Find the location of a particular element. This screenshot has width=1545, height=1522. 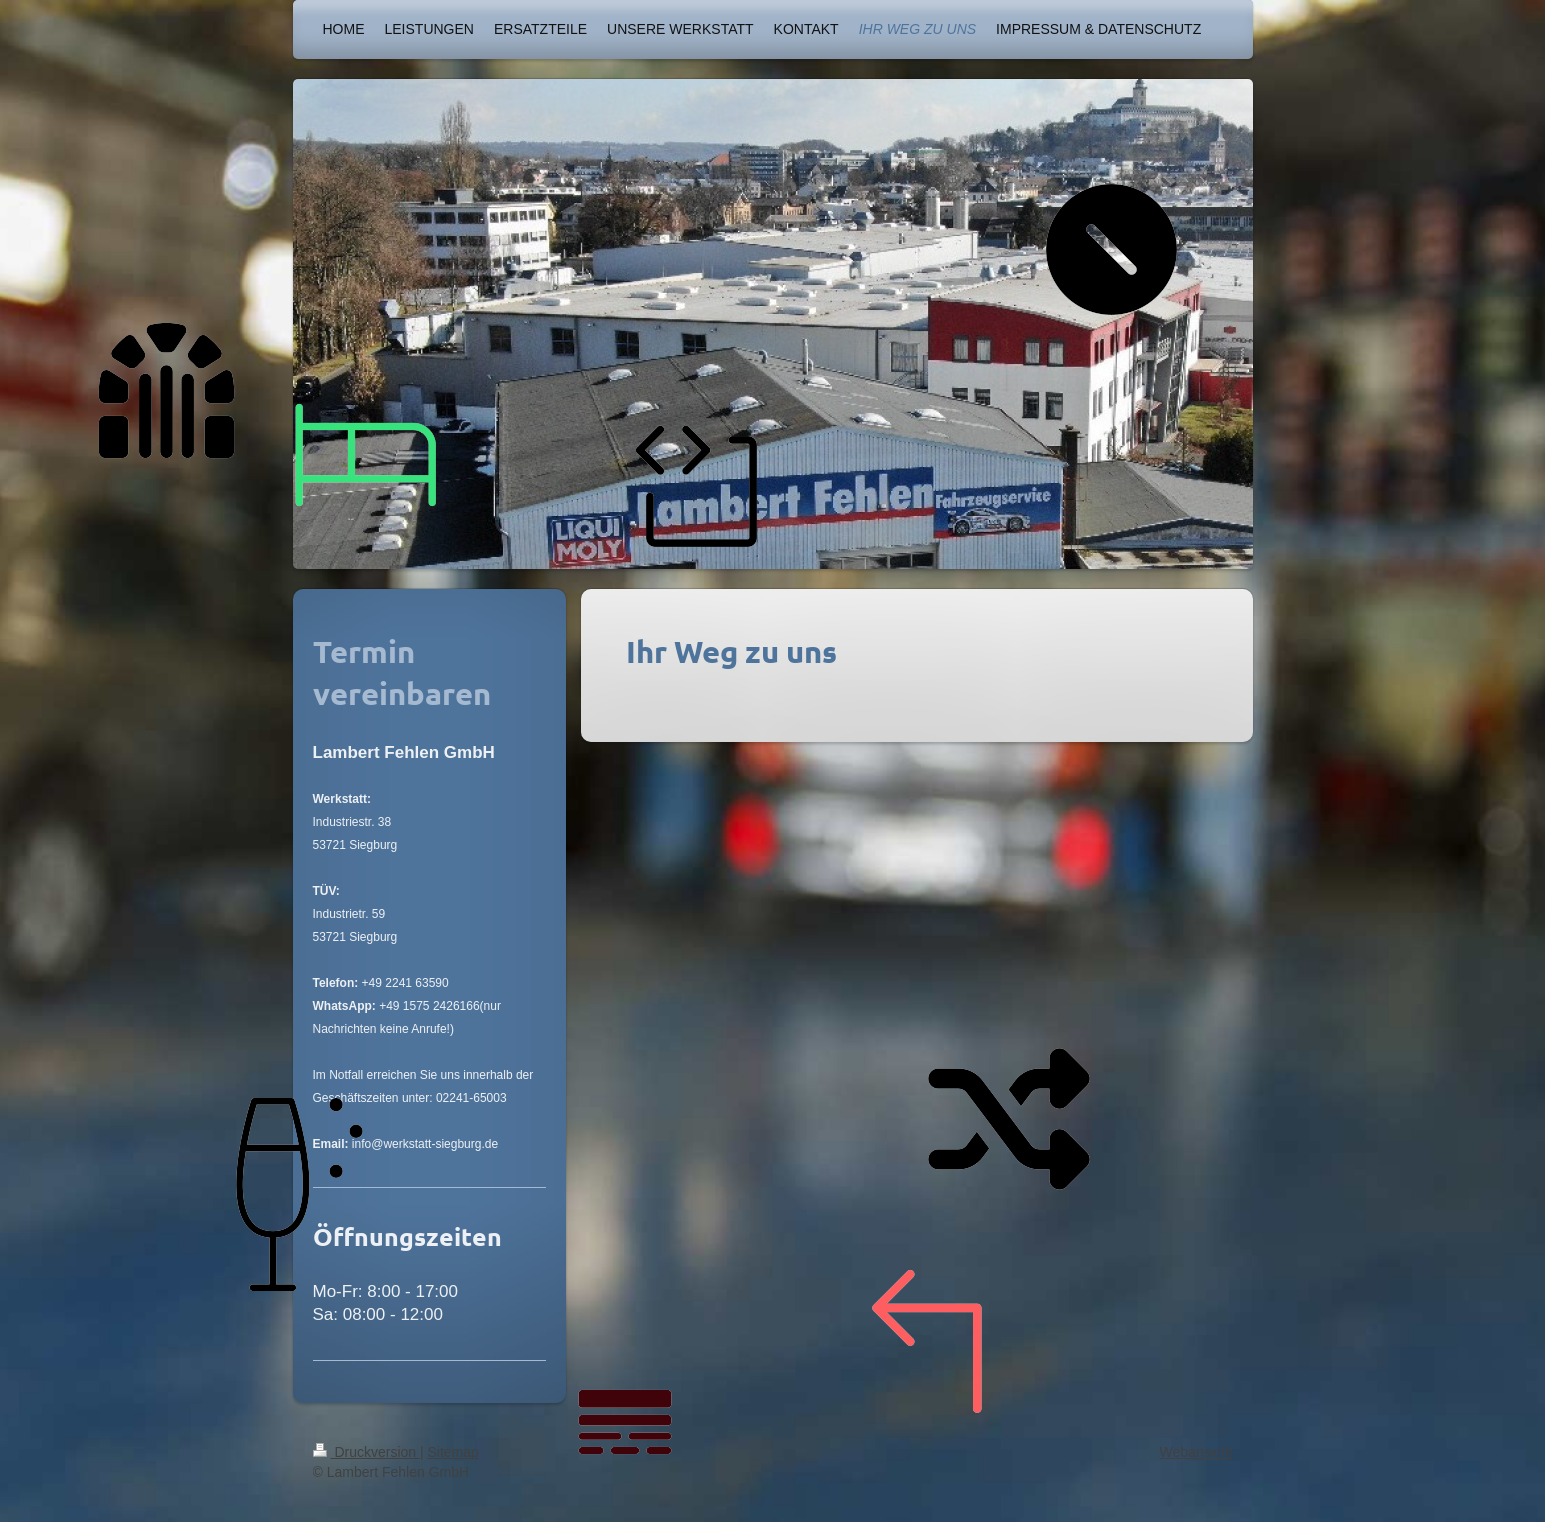

undo last action is located at coordinates (932, 1341).